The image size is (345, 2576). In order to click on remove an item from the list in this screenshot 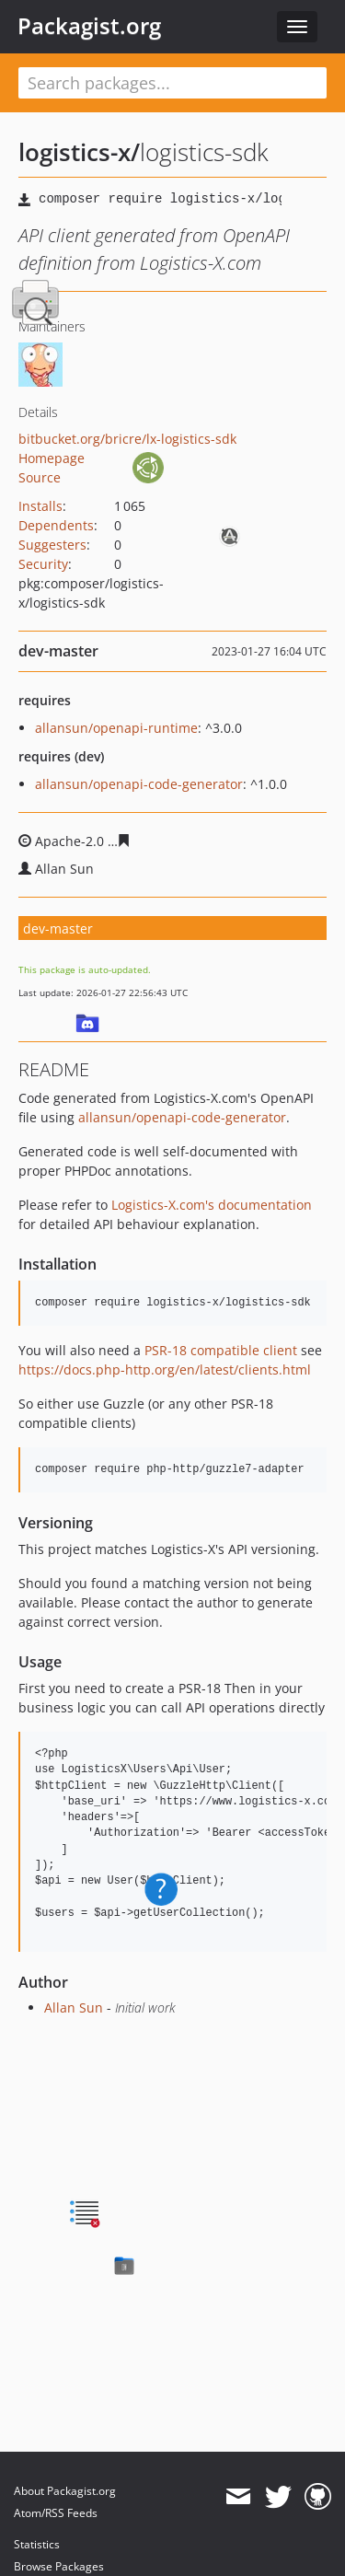, I will do `click(84, 2212)`.